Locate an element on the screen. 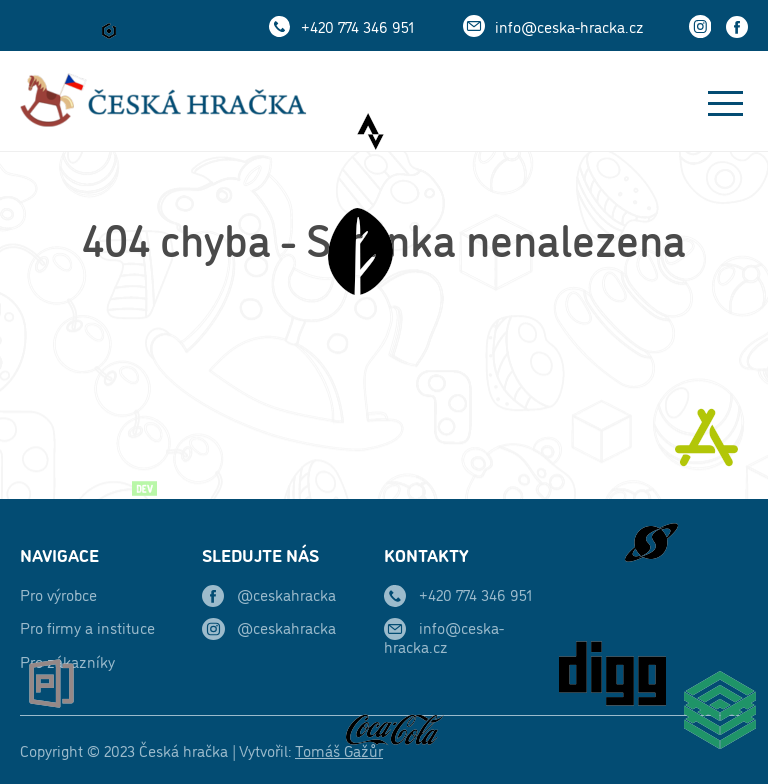 This screenshot has height=784, width=768. digg social news website logo is located at coordinates (612, 673).